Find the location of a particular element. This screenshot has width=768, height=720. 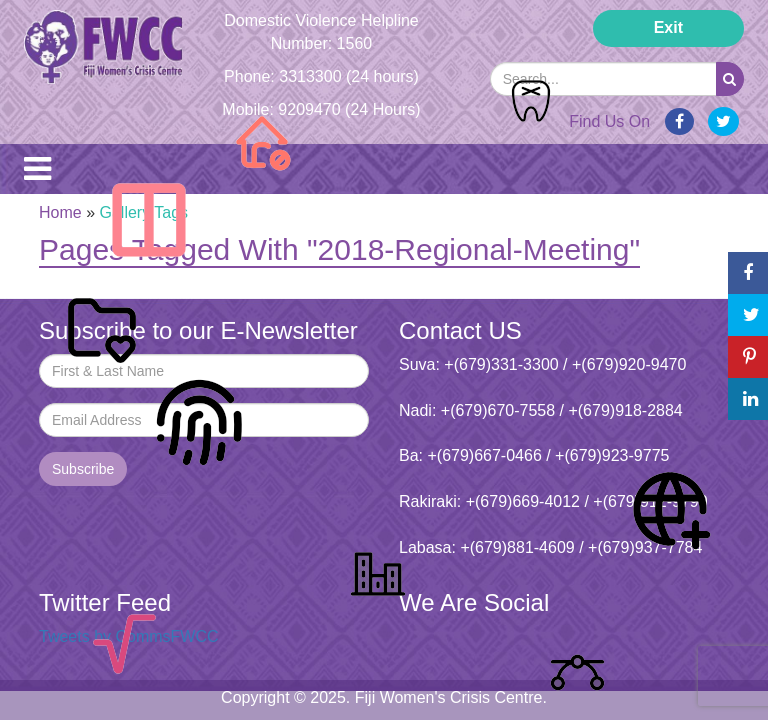

view city or urban location is located at coordinates (378, 574).